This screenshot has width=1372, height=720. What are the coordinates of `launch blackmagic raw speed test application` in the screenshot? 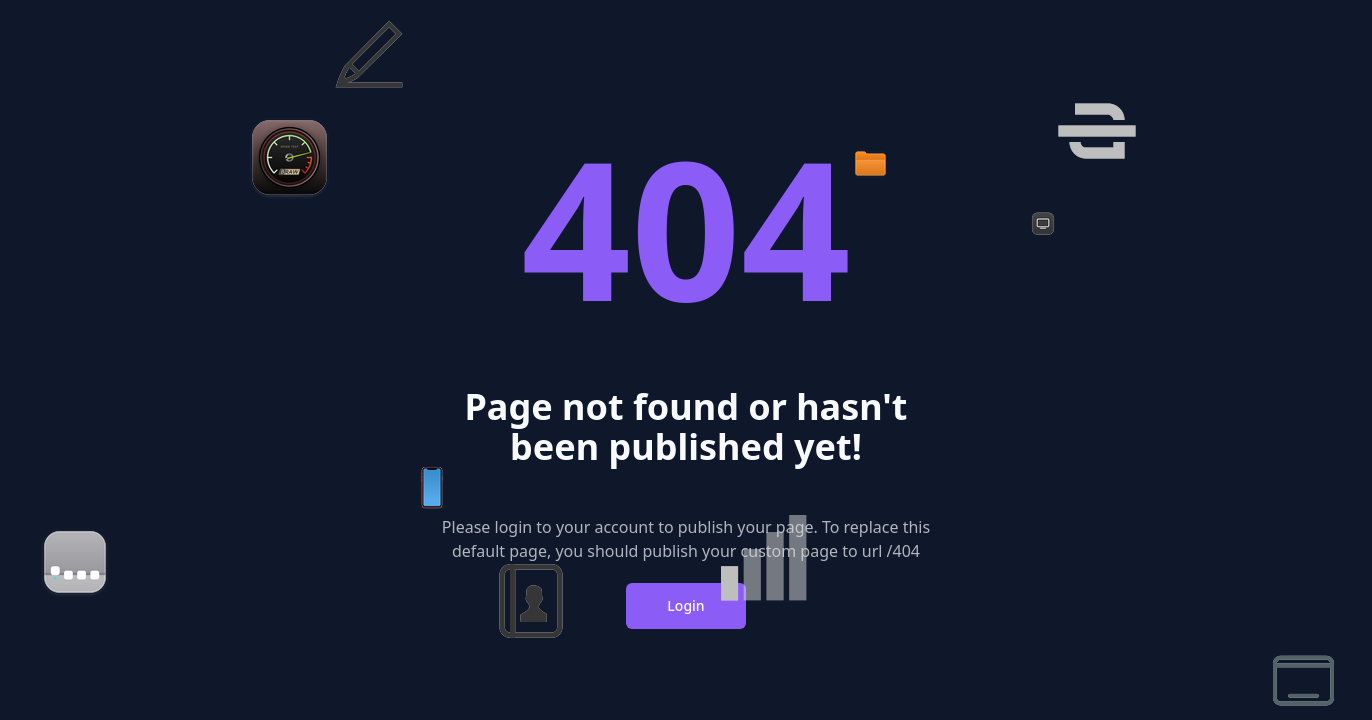 It's located at (289, 157).